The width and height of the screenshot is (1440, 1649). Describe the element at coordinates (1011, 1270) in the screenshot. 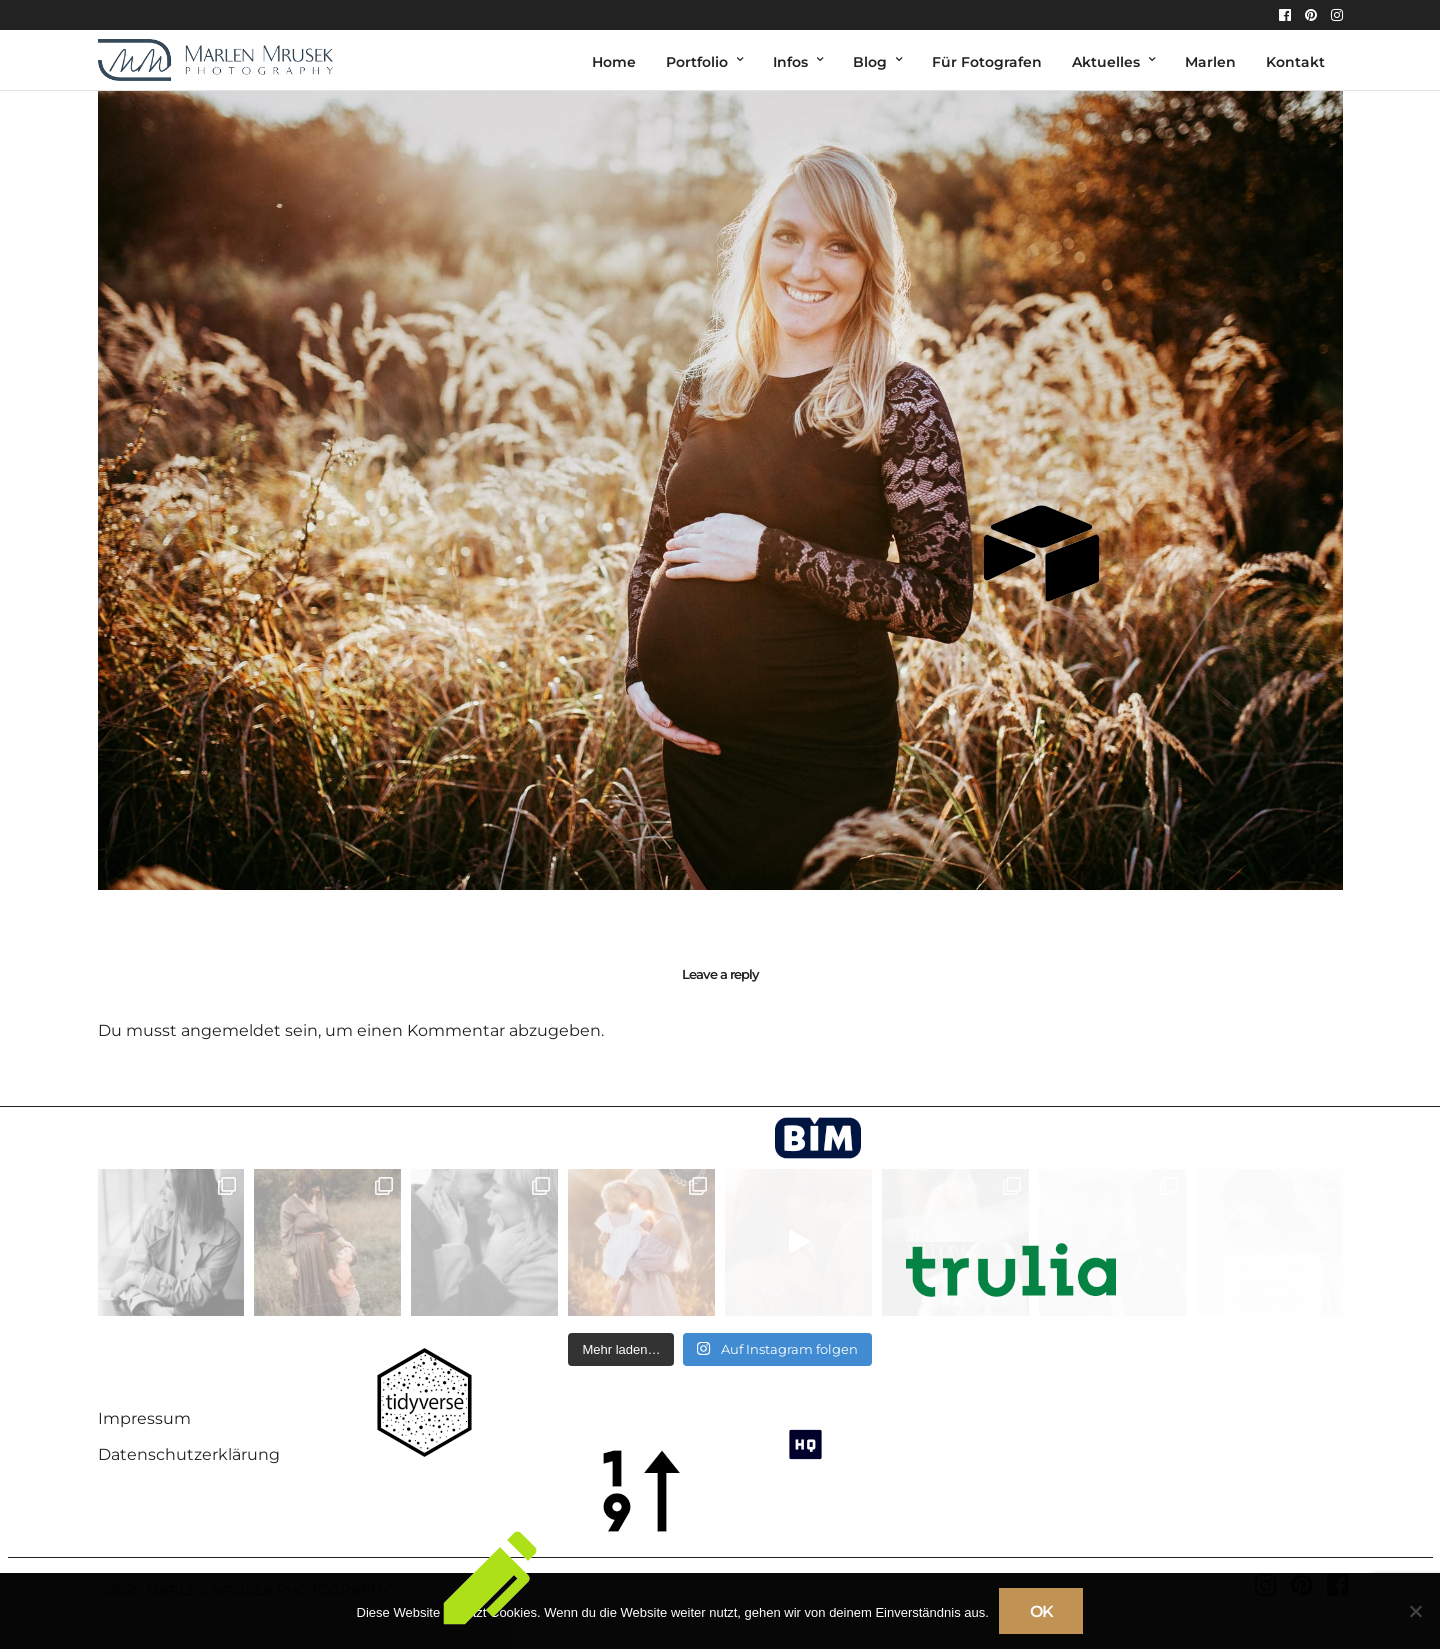

I see `open the Trulia real estate app` at that location.